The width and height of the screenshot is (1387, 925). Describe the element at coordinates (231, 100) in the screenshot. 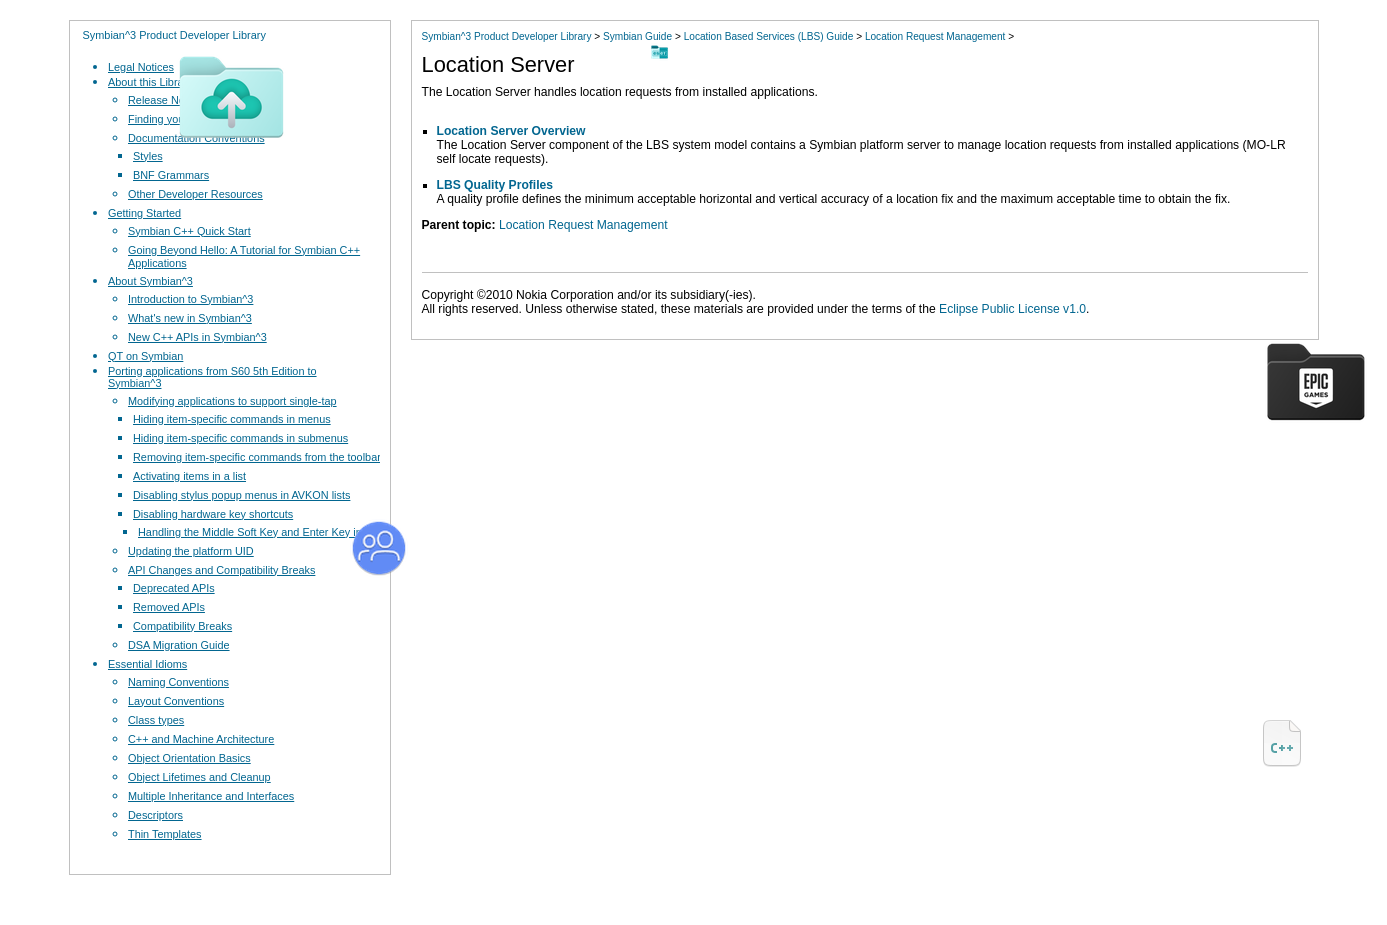

I see `access windows update download folder` at that location.